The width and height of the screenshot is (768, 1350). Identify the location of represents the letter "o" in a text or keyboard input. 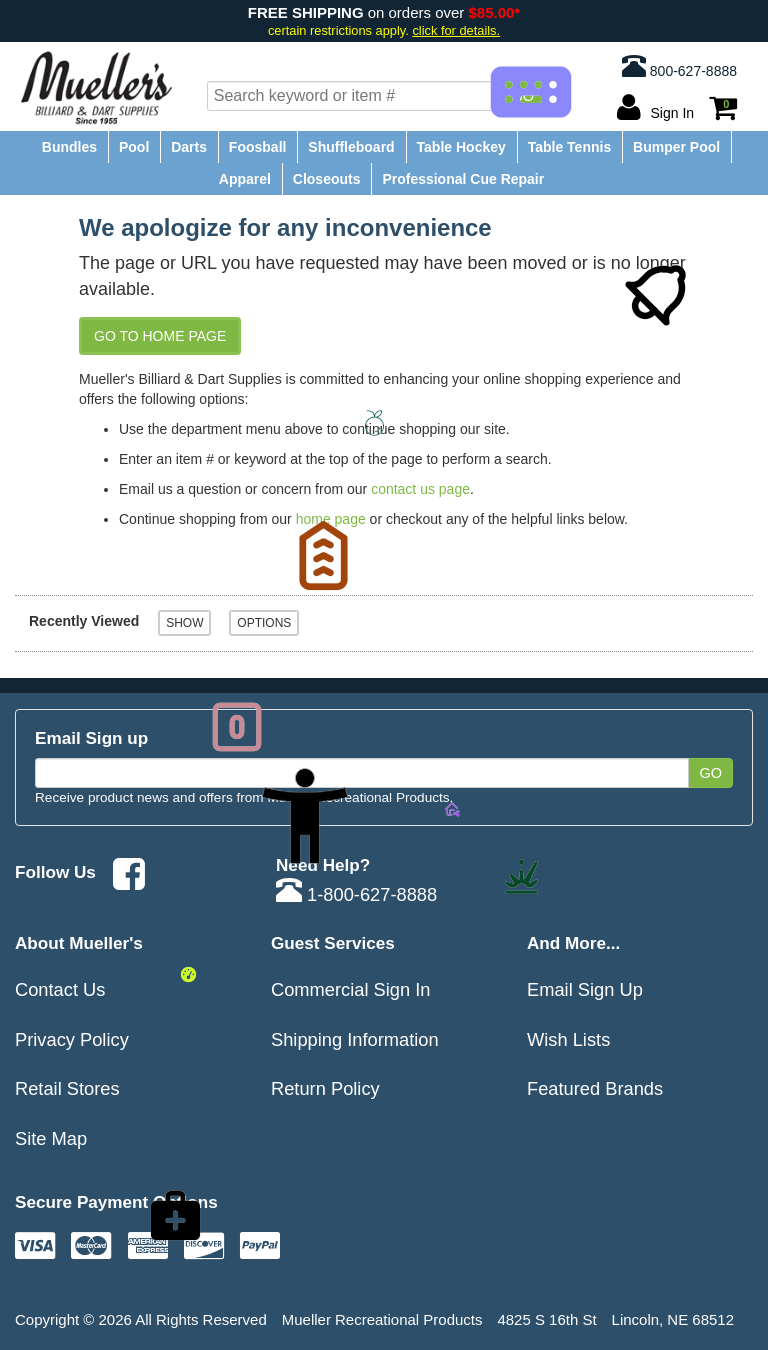
(237, 727).